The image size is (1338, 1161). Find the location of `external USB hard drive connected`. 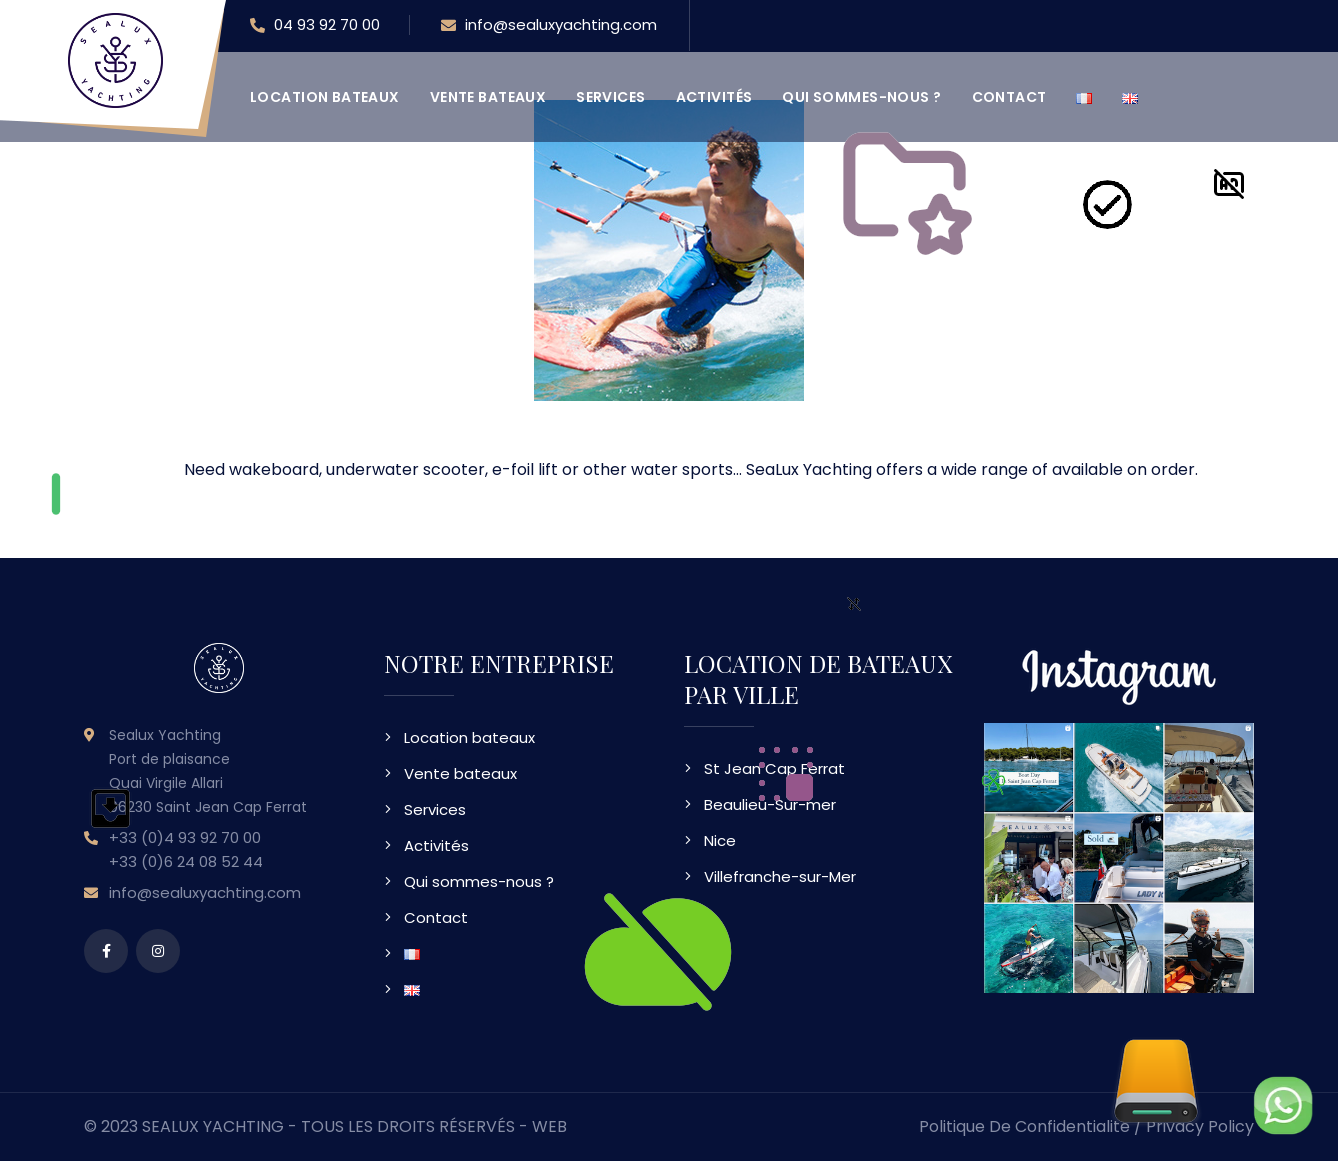

external USB hard drive connected is located at coordinates (1156, 1081).